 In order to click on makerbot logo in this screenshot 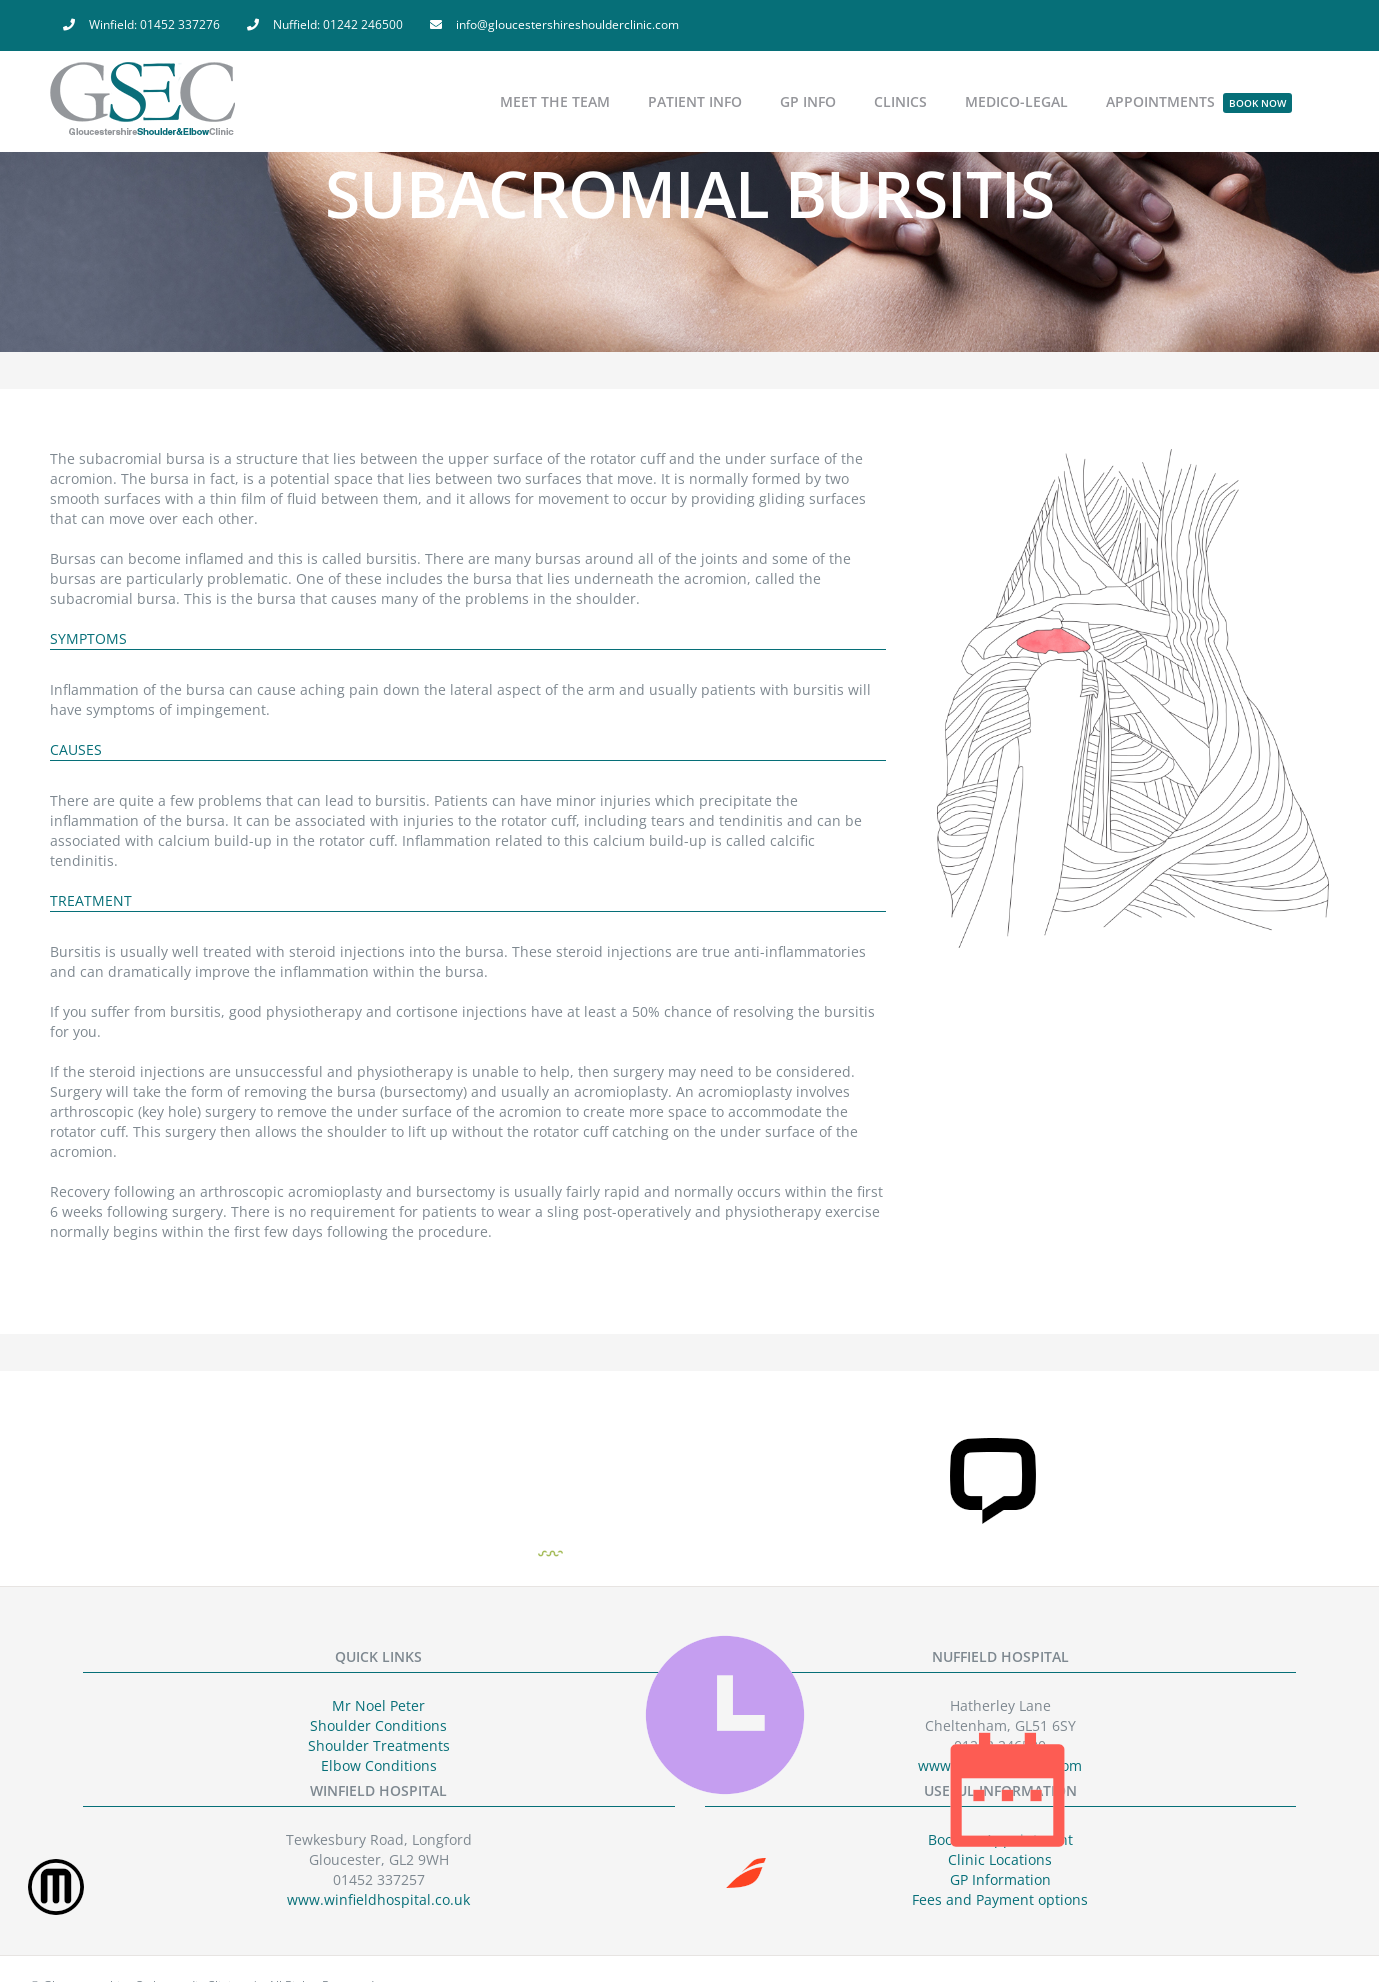, I will do `click(56, 1887)`.